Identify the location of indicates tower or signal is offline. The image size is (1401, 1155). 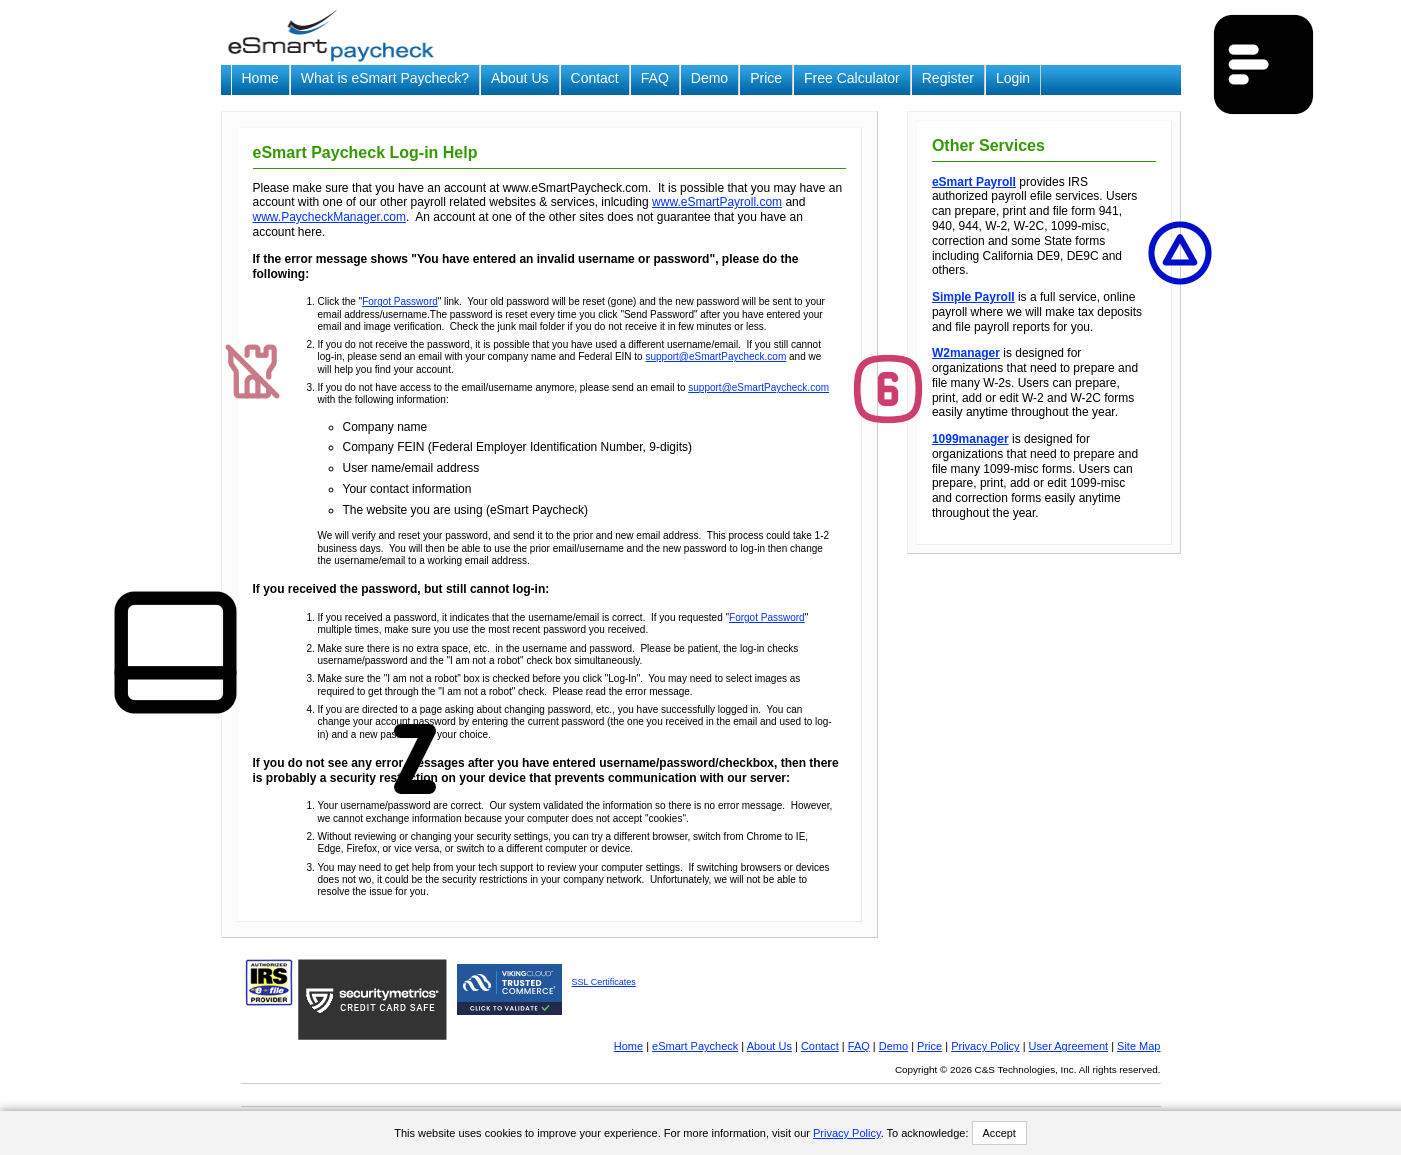
(252, 371).